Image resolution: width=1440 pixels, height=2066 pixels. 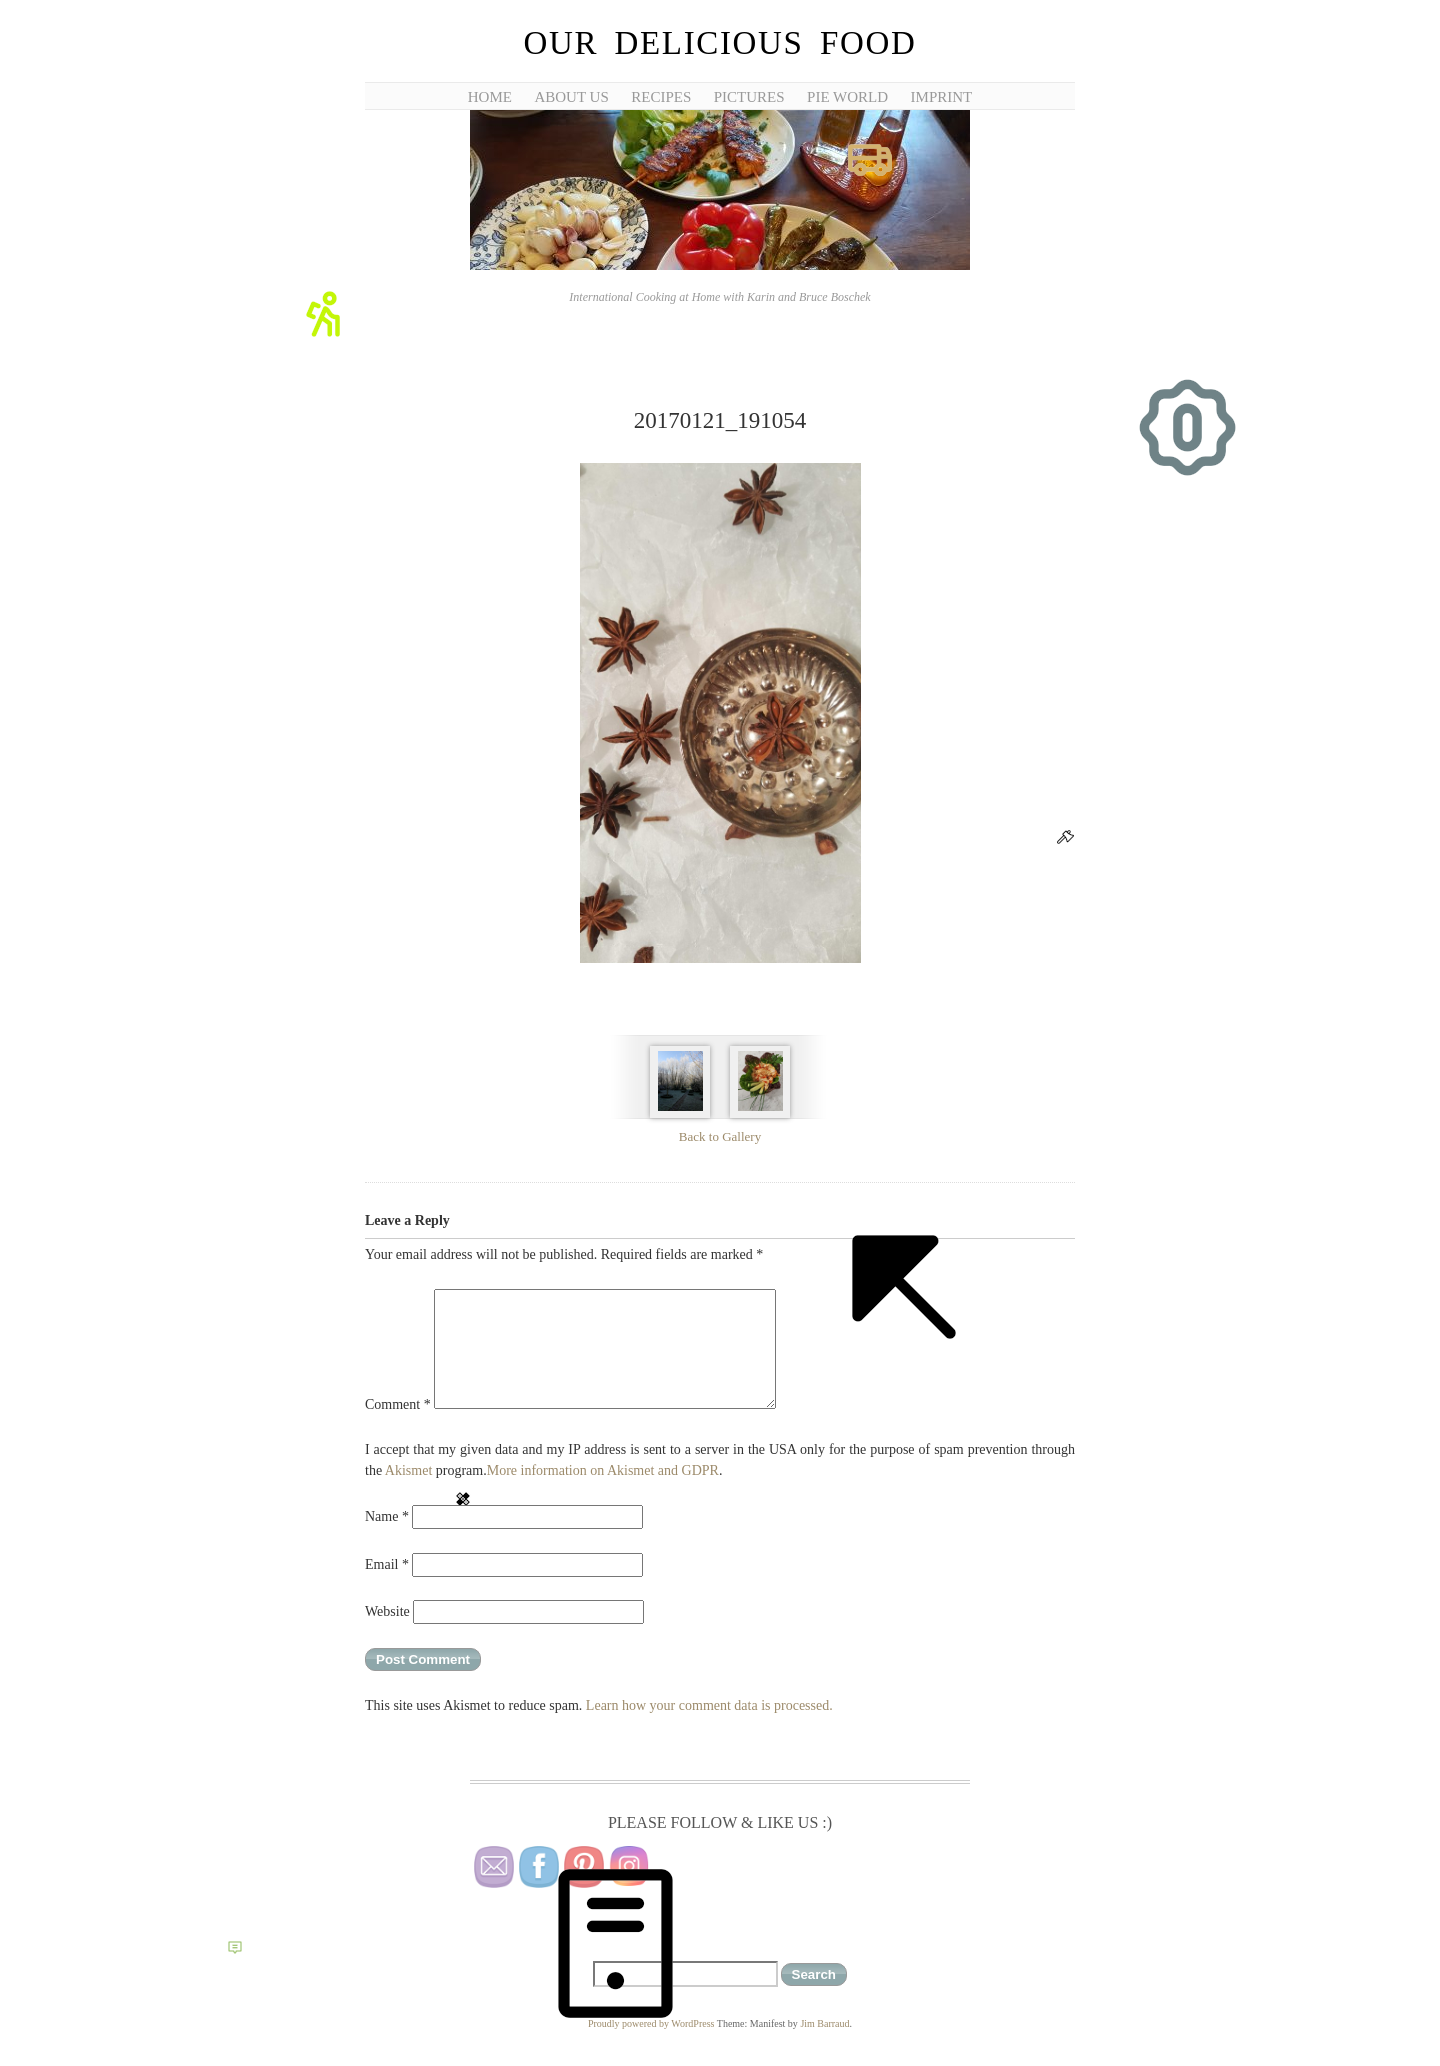 What do you see at coordinates (615, 1943) in the screenshot?
I see `access server or desktop computer settings` at bounding box center [615, 1943].